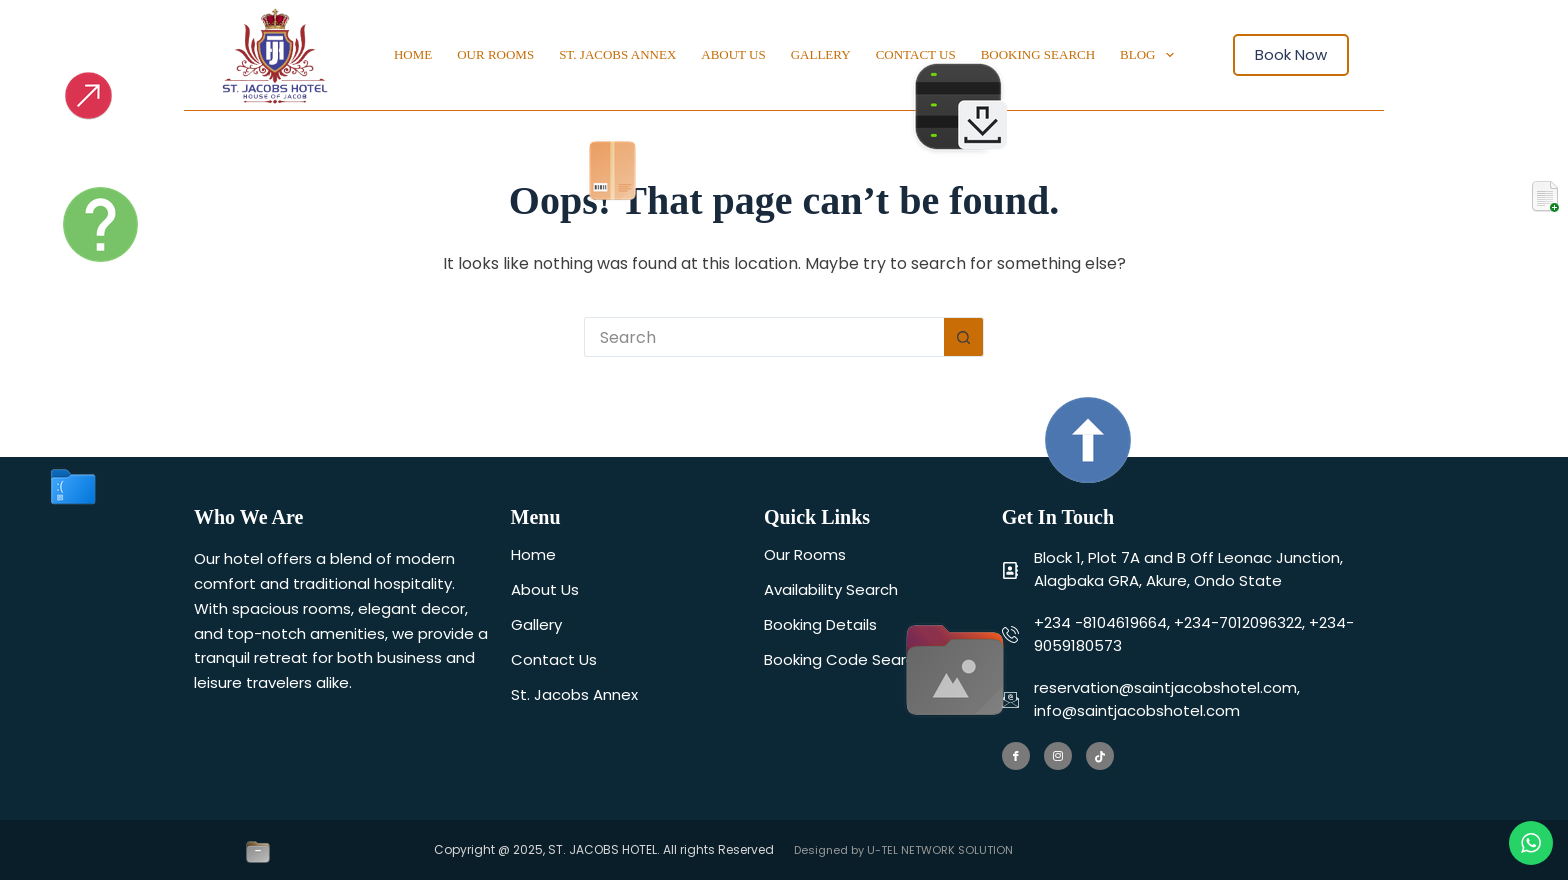 Image resolution: width=1568 pixels, height=880 pixels. I want to click on open the files application, so click(258, 852).